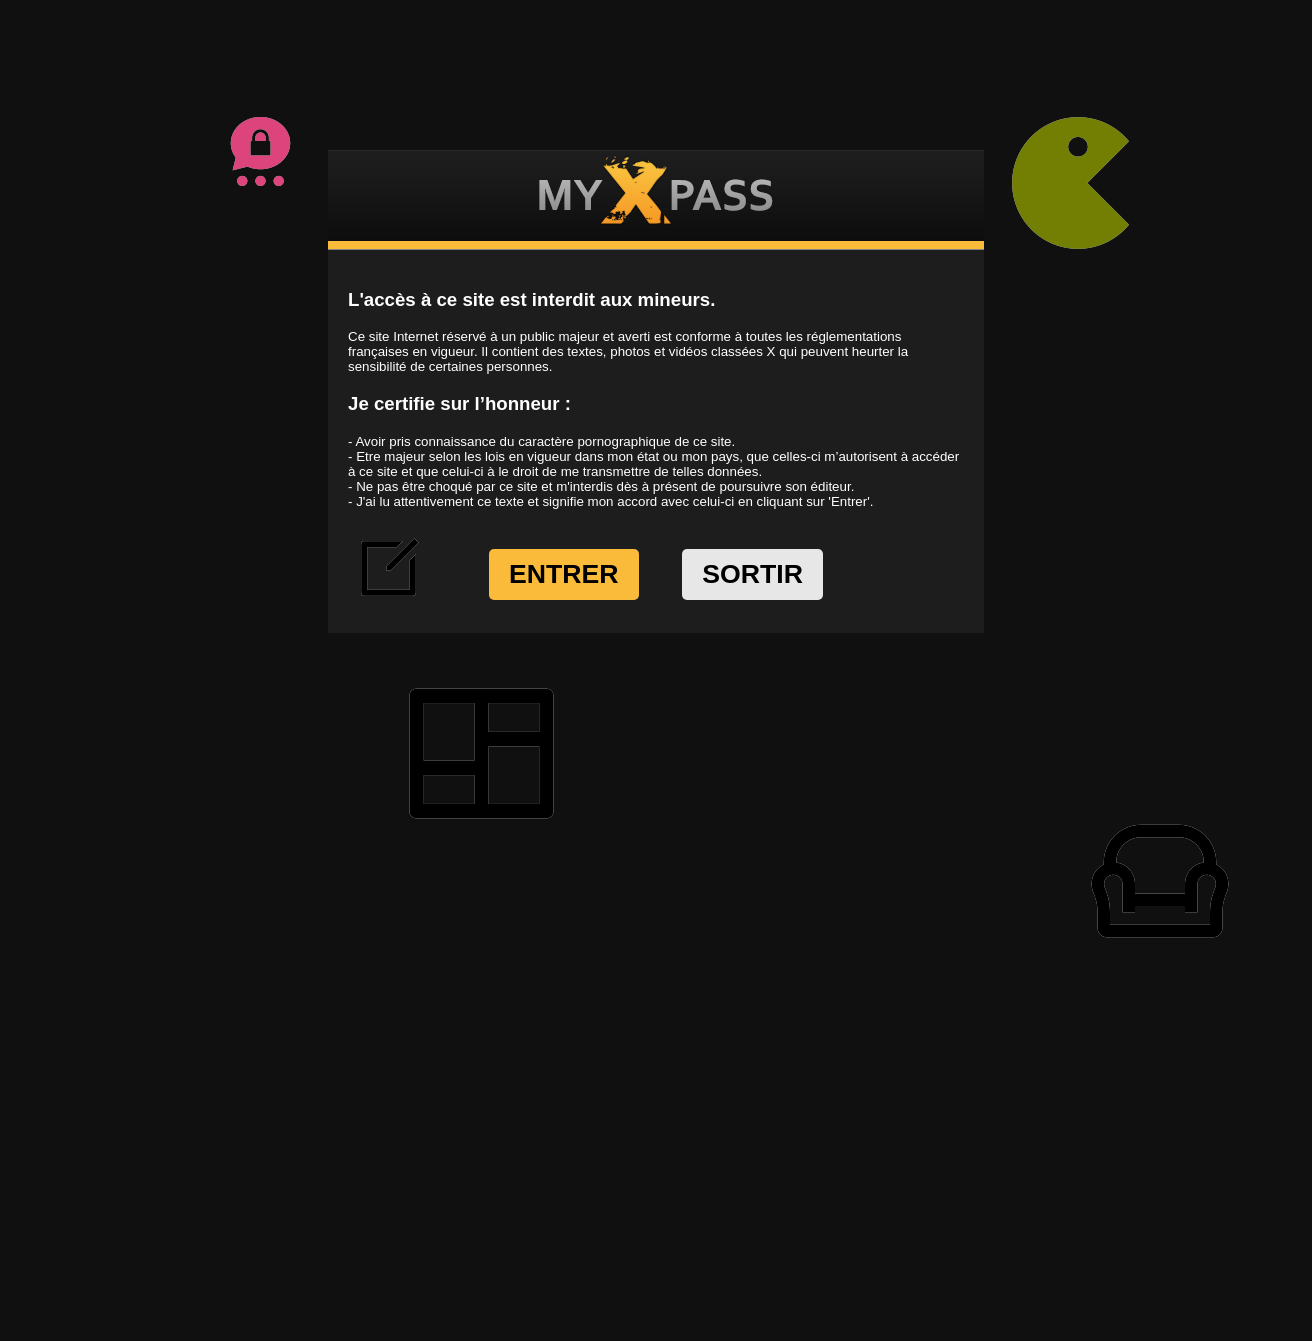  I want to click on switch to masonry grid layout, so click(481, 753).